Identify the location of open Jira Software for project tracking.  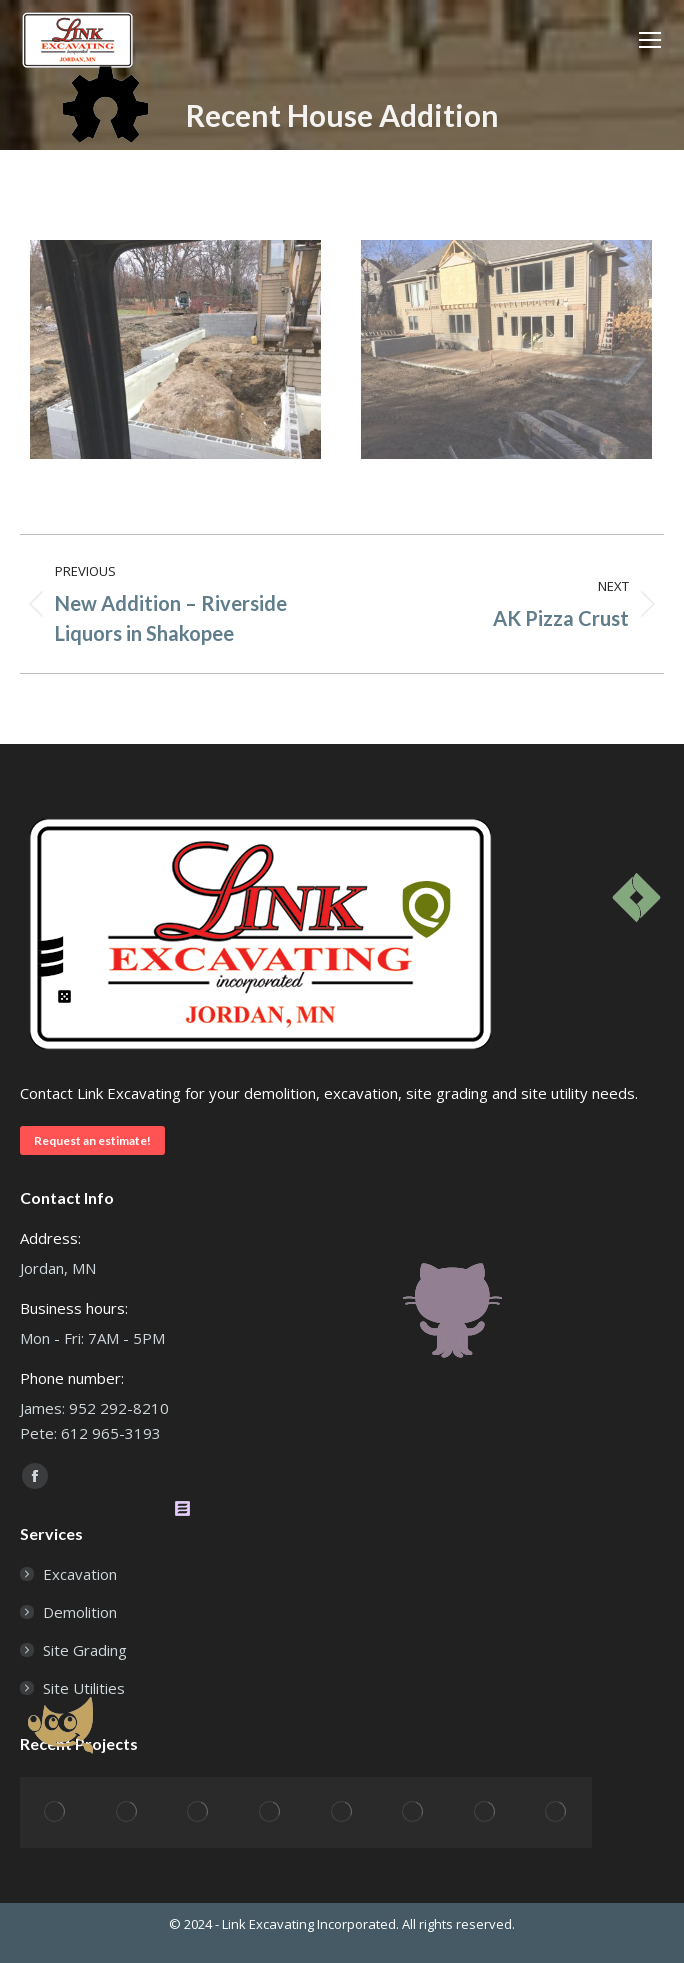
(636, 897).